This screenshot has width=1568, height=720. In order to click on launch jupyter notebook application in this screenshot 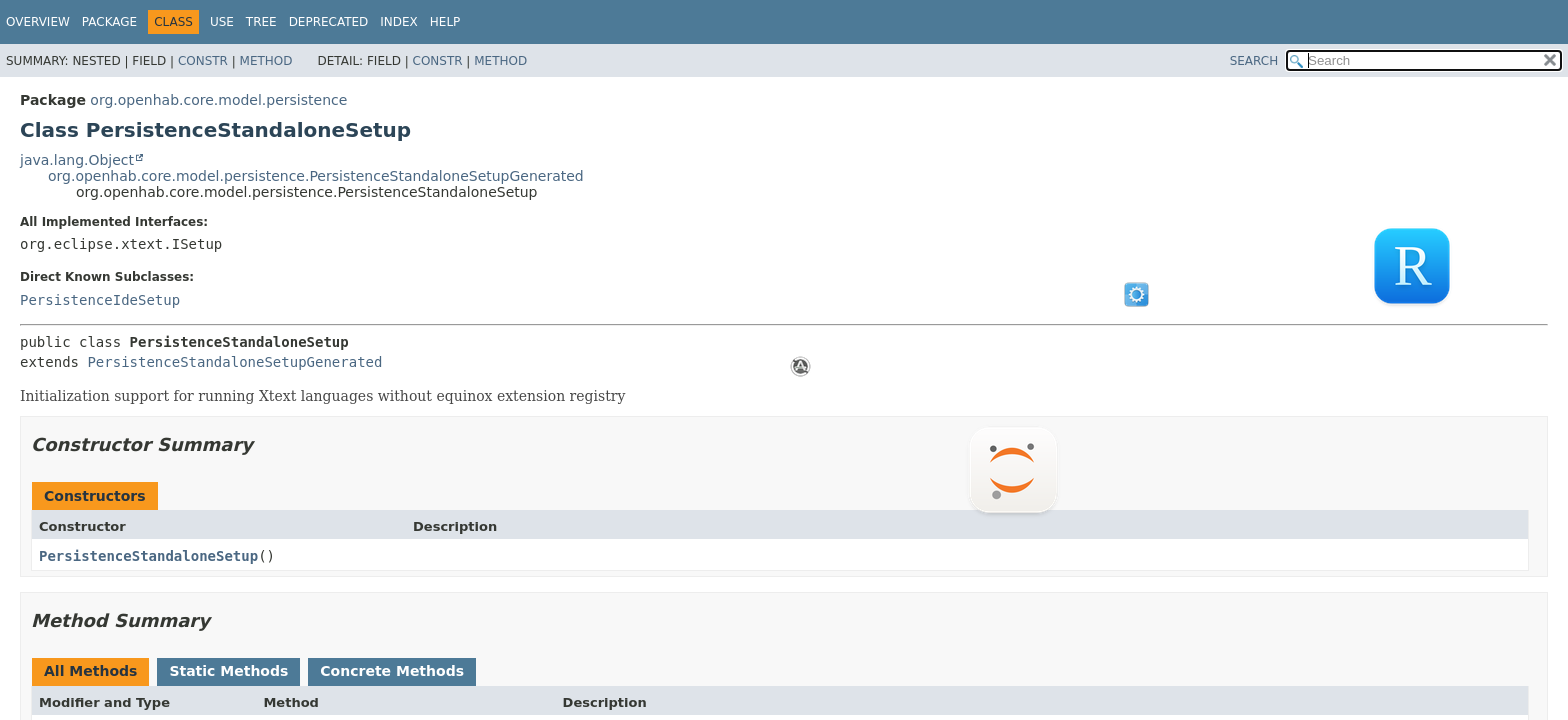, I will do `click(1012, 470)`.